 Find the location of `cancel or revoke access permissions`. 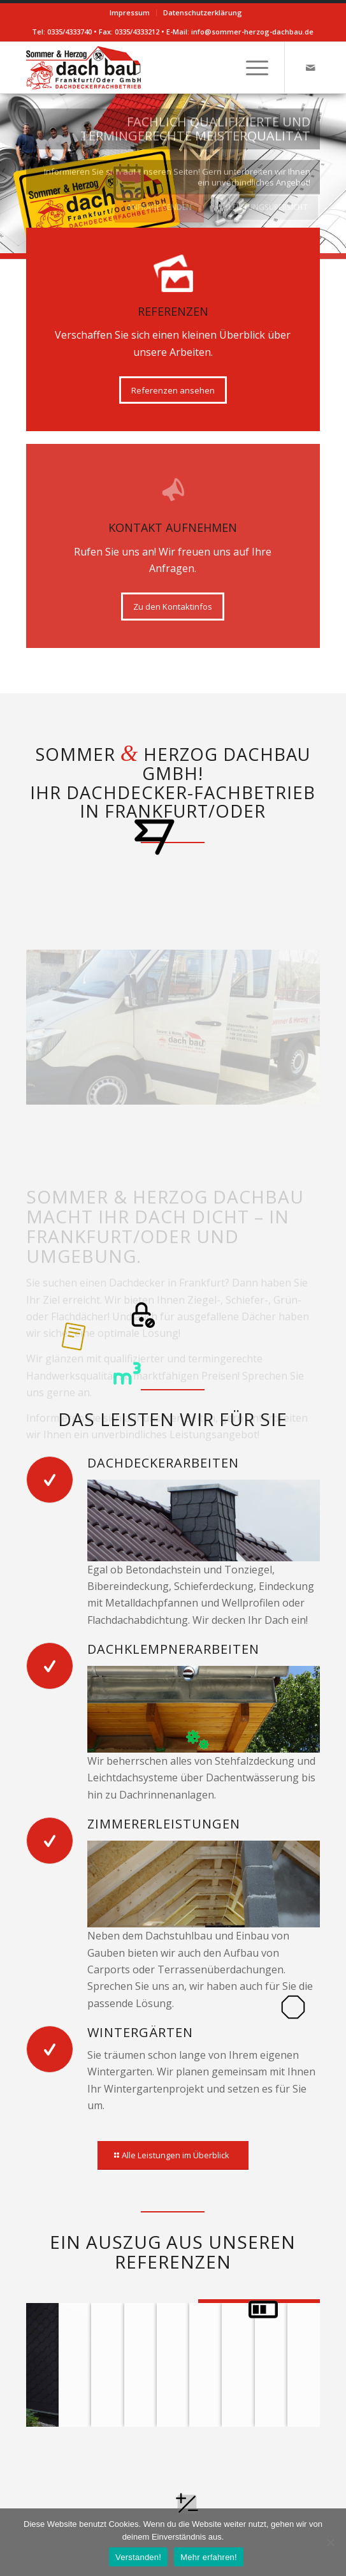

cancel or revoke access permissions is located at coordinates (141, 1314).